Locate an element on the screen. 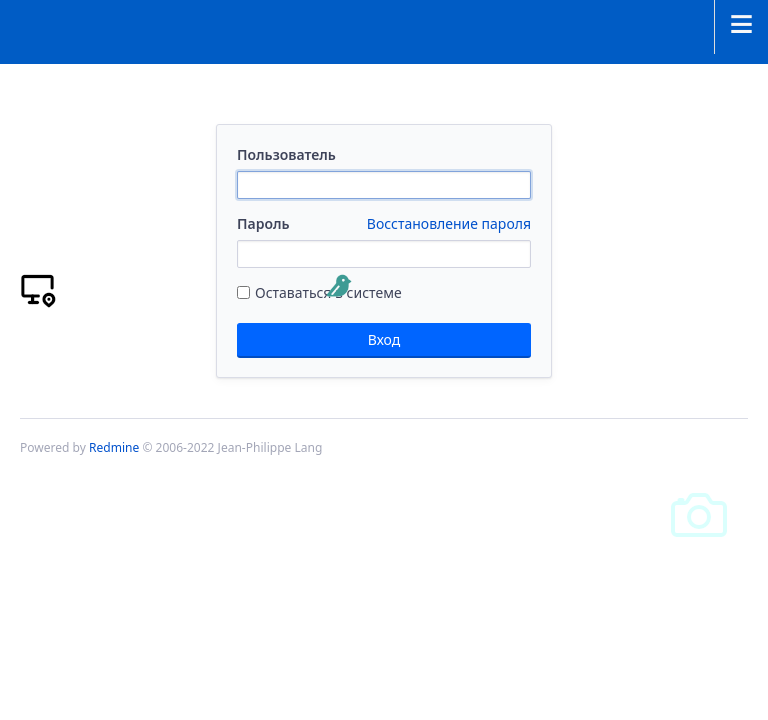  pin this device to your workspace is located at coordinates (37, 289).